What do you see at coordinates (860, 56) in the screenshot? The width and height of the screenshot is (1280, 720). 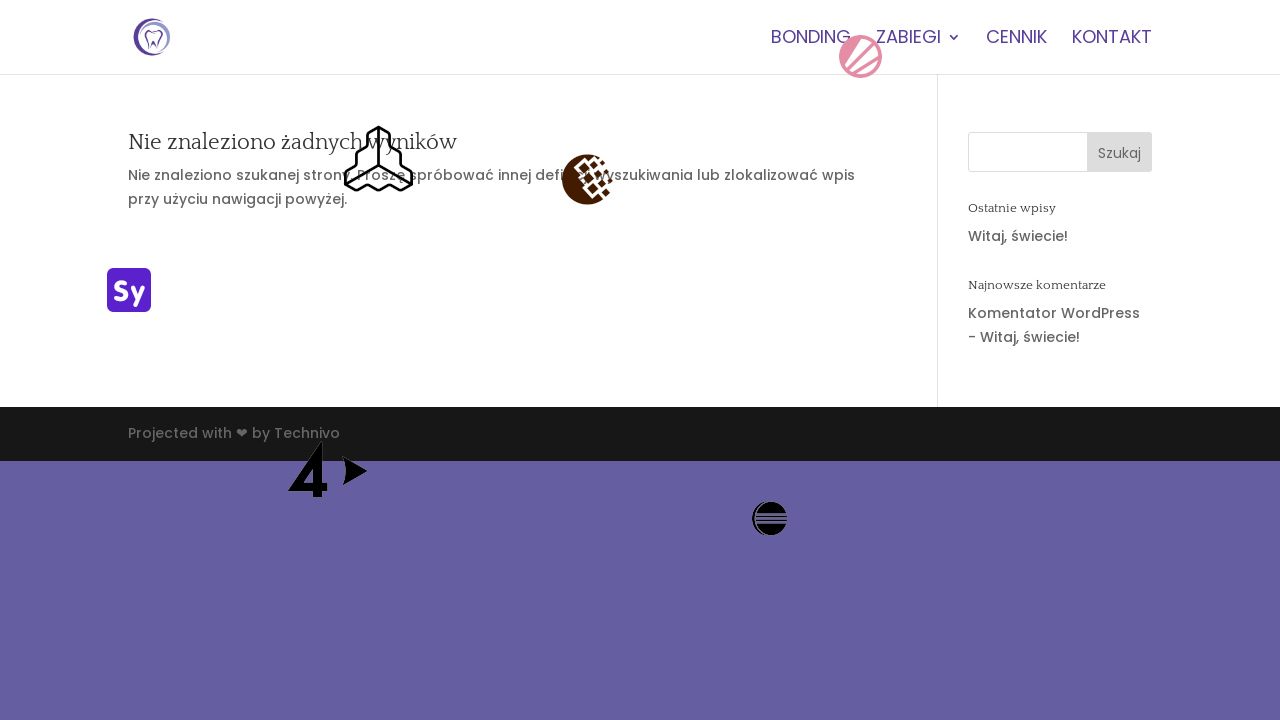 I see `ESL Gaming logo` at bounding box center [860, 56].